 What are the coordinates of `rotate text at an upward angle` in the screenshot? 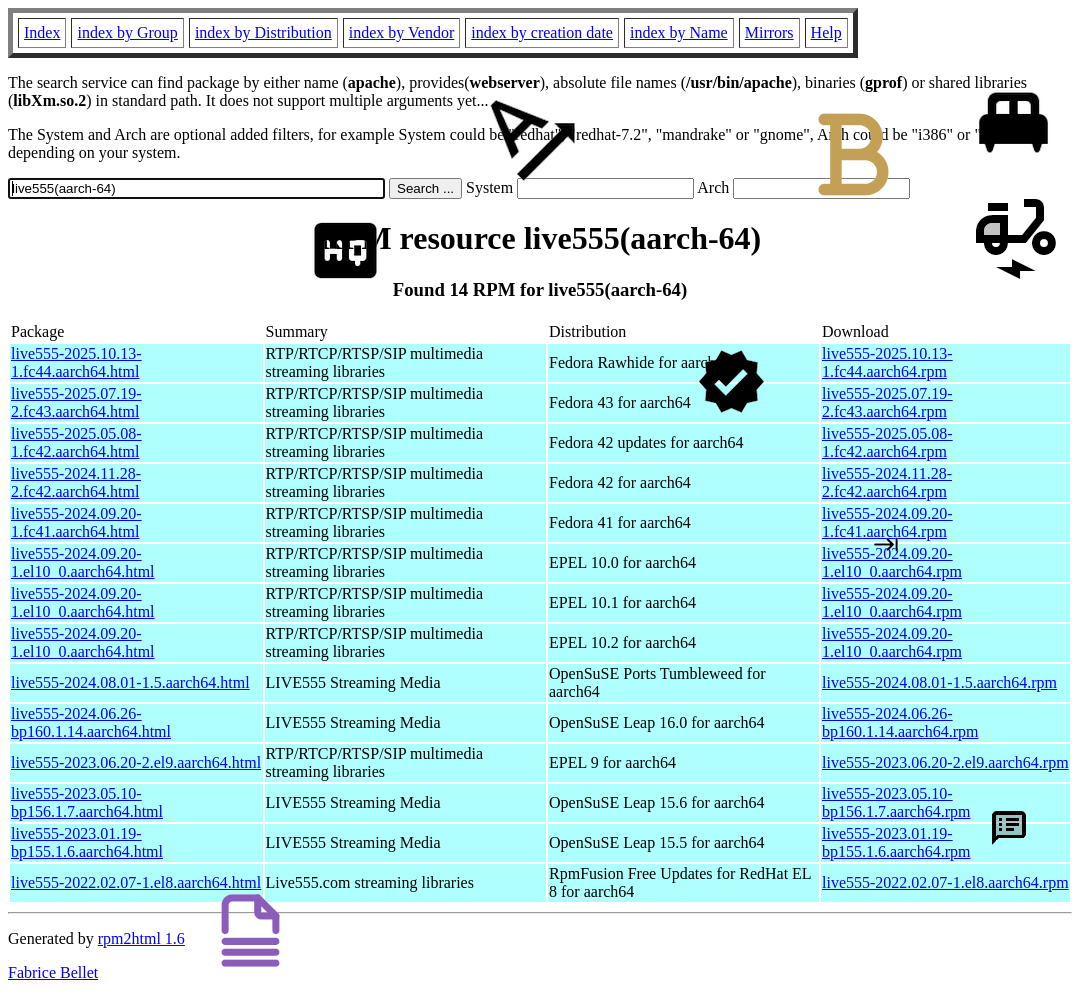 It's located at (531, 137).